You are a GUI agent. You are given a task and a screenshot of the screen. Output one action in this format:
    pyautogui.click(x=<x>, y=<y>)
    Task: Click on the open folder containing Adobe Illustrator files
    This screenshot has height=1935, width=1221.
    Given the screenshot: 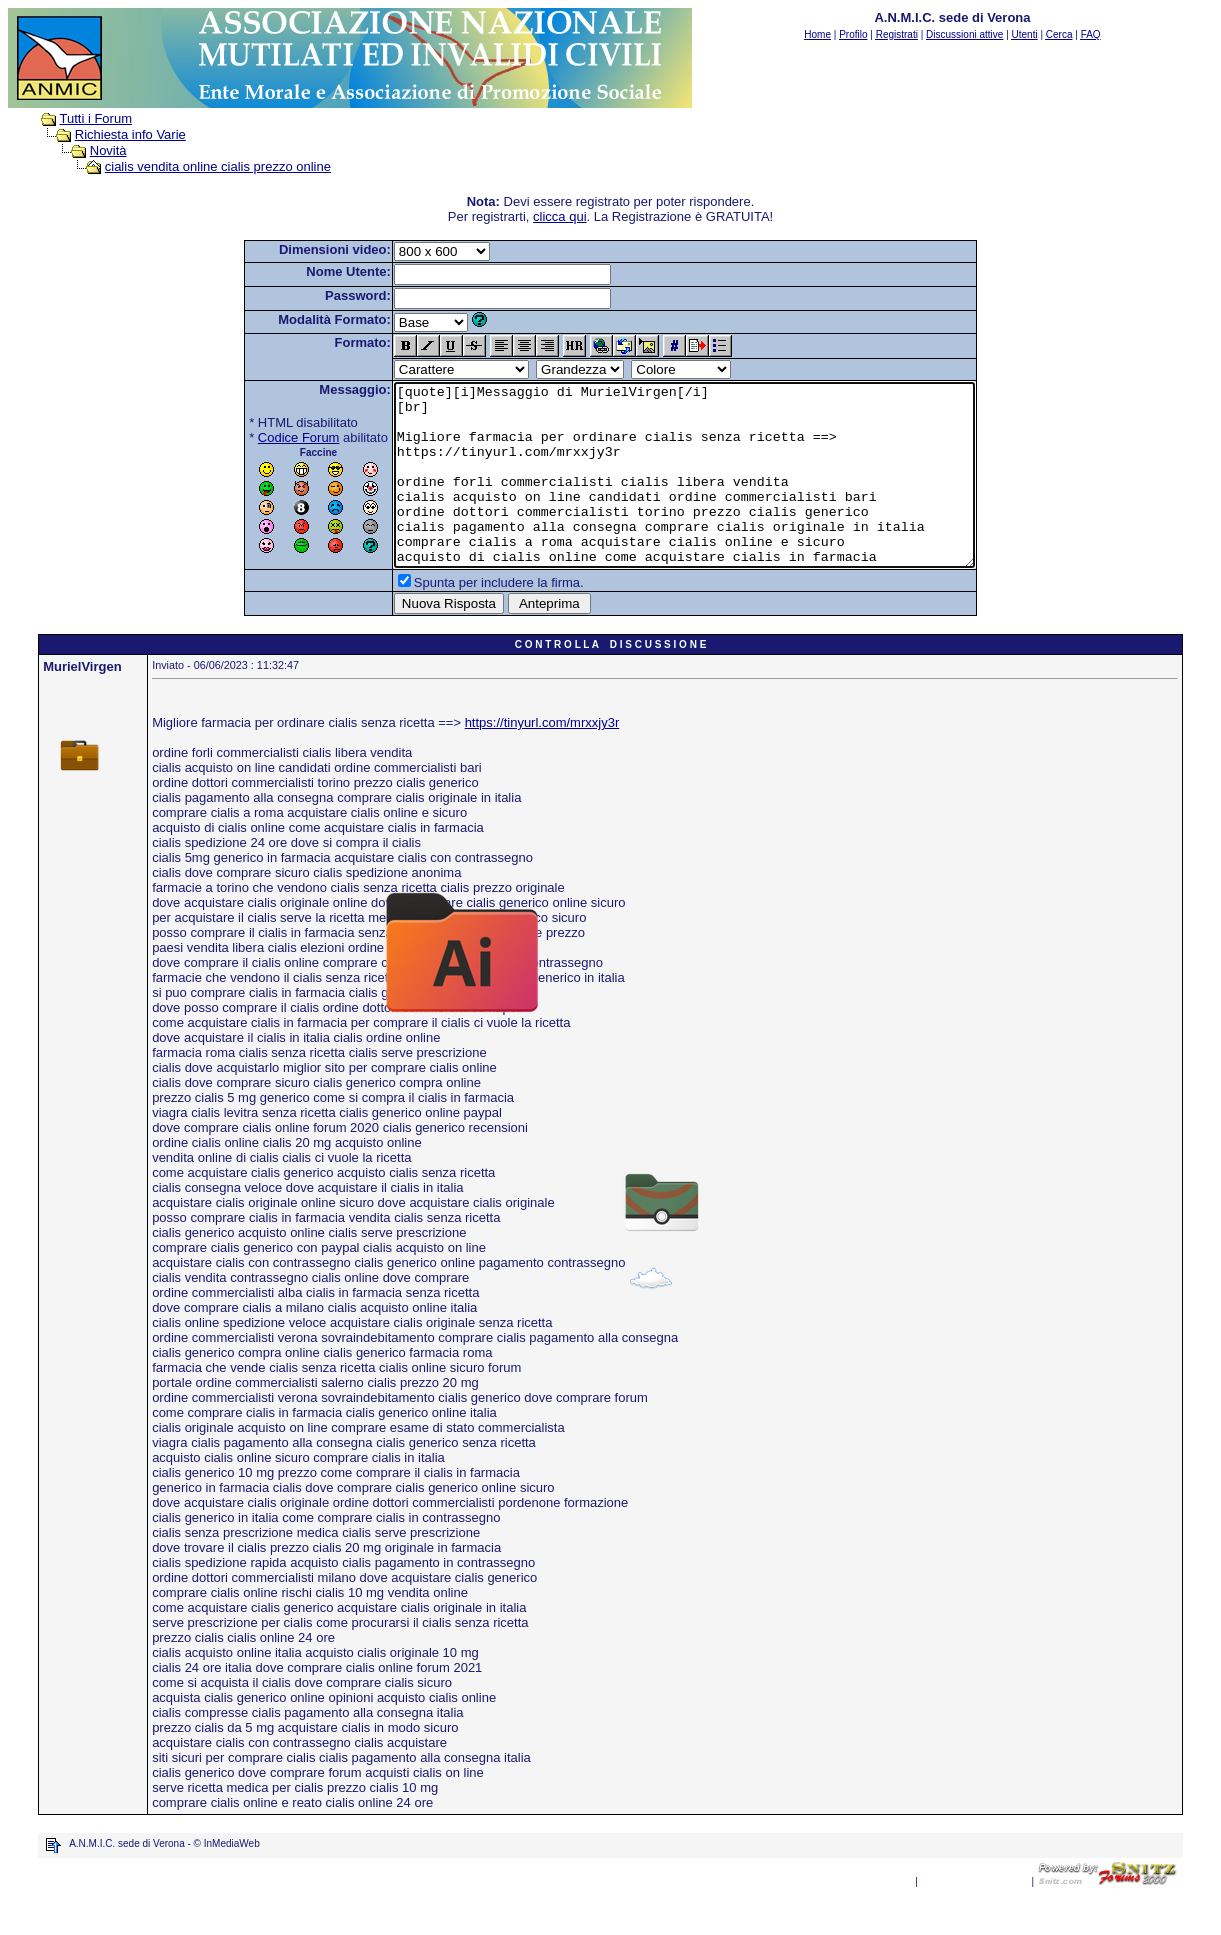 What is the action you would take?
    pyautogui.click(x=461, y=956)
    